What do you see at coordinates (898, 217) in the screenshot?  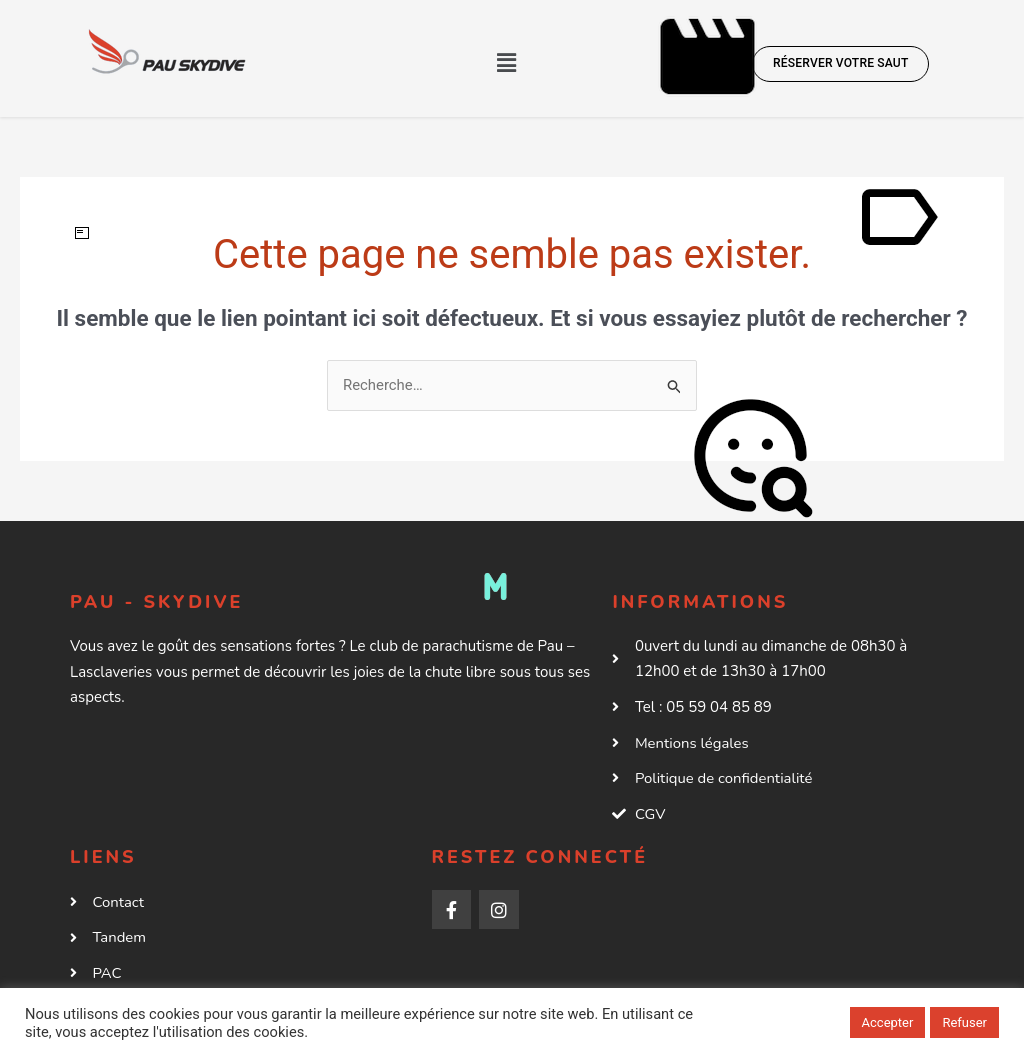 I see `add a label or tag to an item` at bounding box center [898, 217].